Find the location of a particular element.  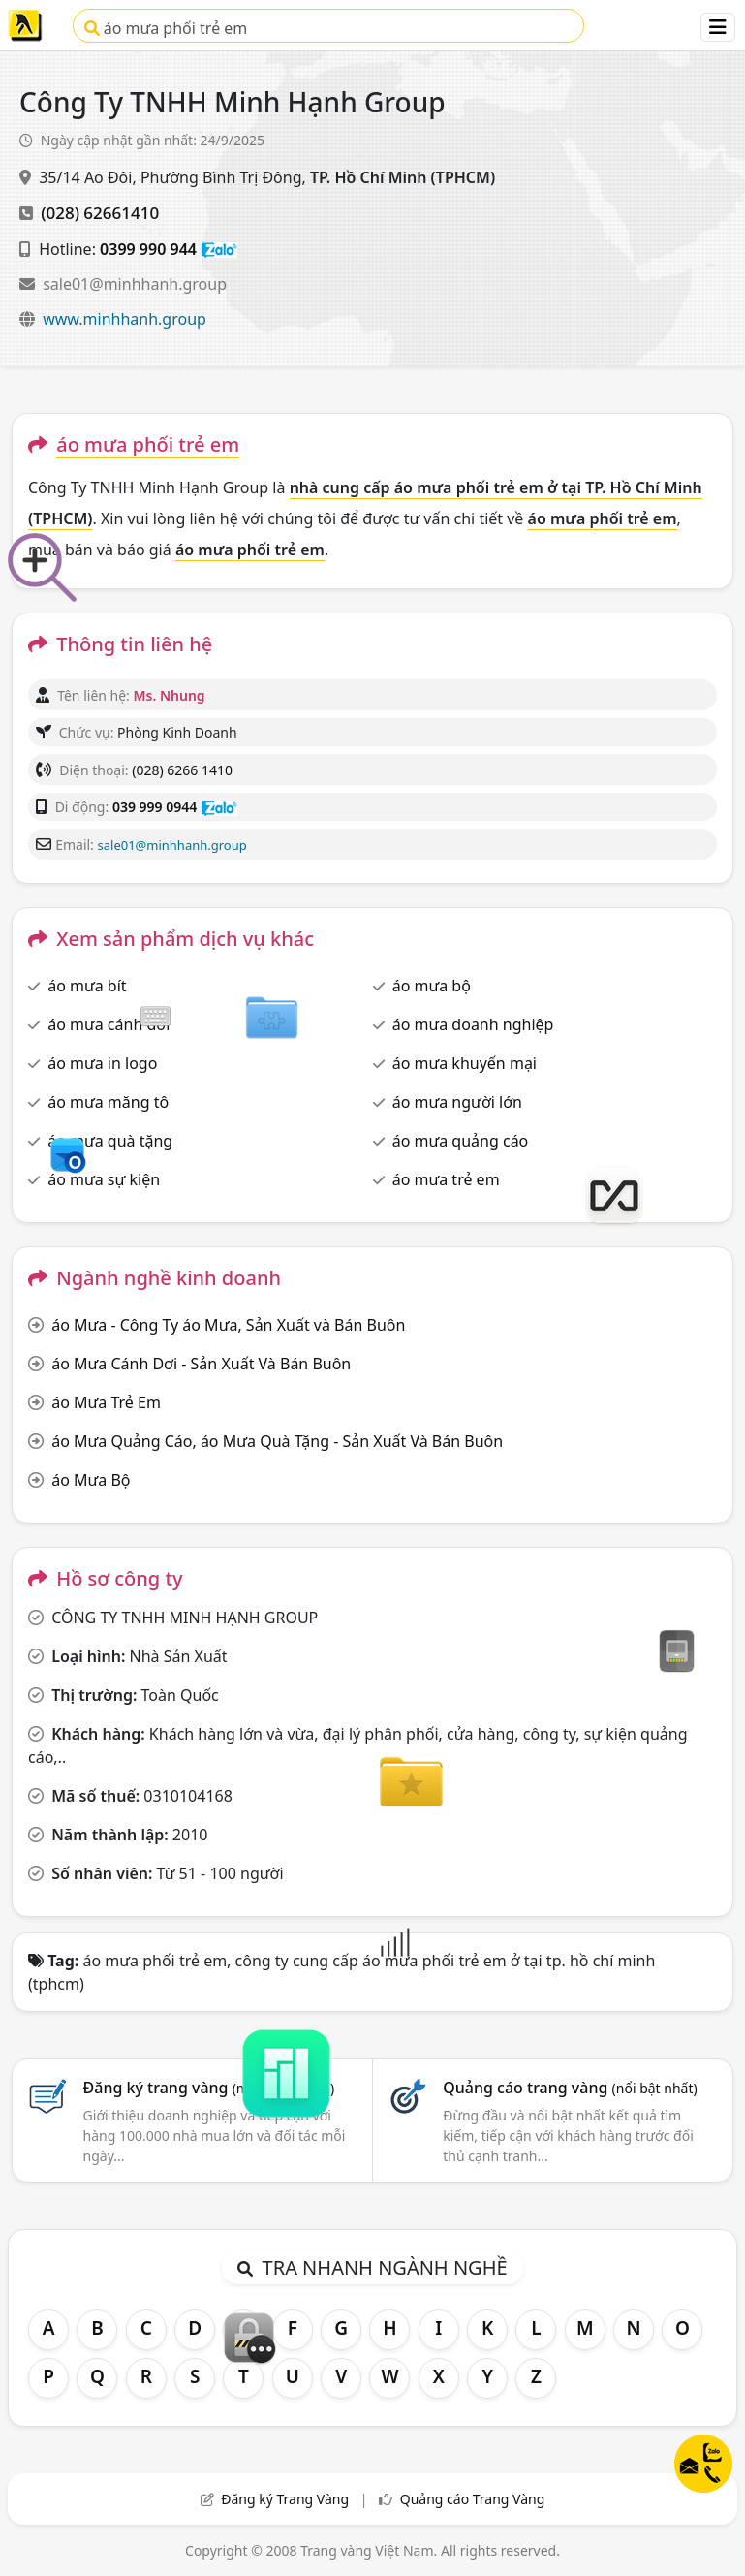

access your bookmarked or favorite files is located at coordinates (411, 1781).